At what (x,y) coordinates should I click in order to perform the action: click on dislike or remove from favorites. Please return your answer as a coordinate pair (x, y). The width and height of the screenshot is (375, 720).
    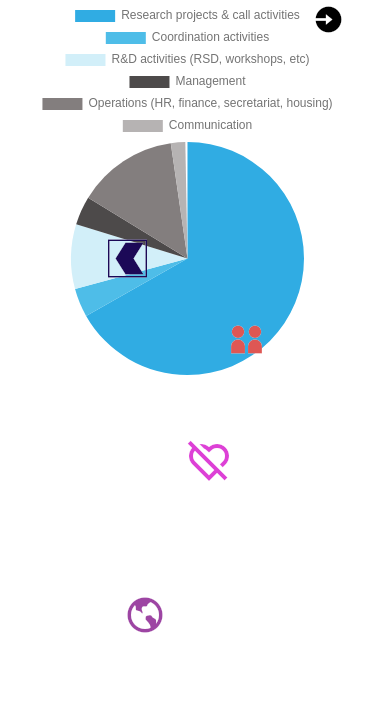
    Looking at the image, I should click on (209, 462).